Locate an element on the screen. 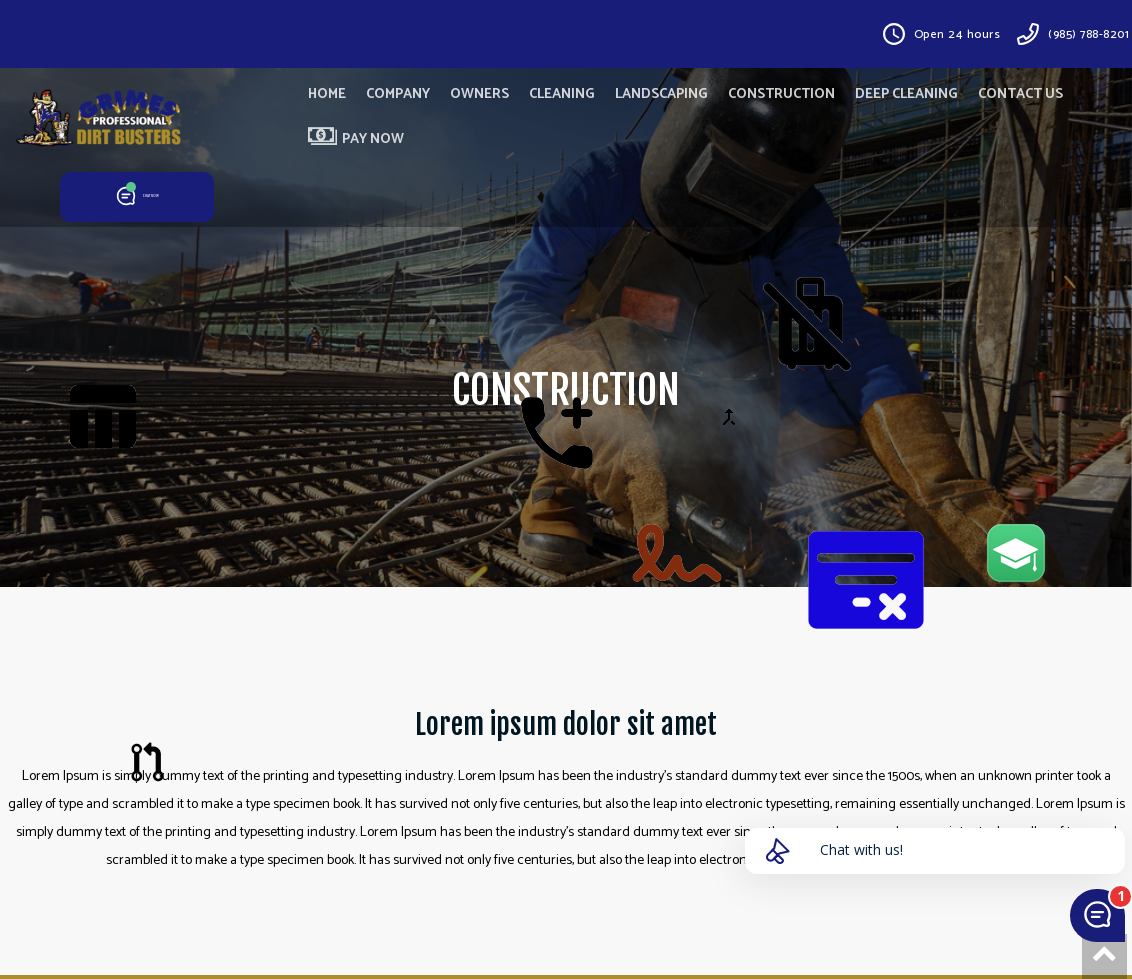 Image resolution: width=1132 pixels, height=979 pixels. clear all active filters is located at coordinates (866, 580).